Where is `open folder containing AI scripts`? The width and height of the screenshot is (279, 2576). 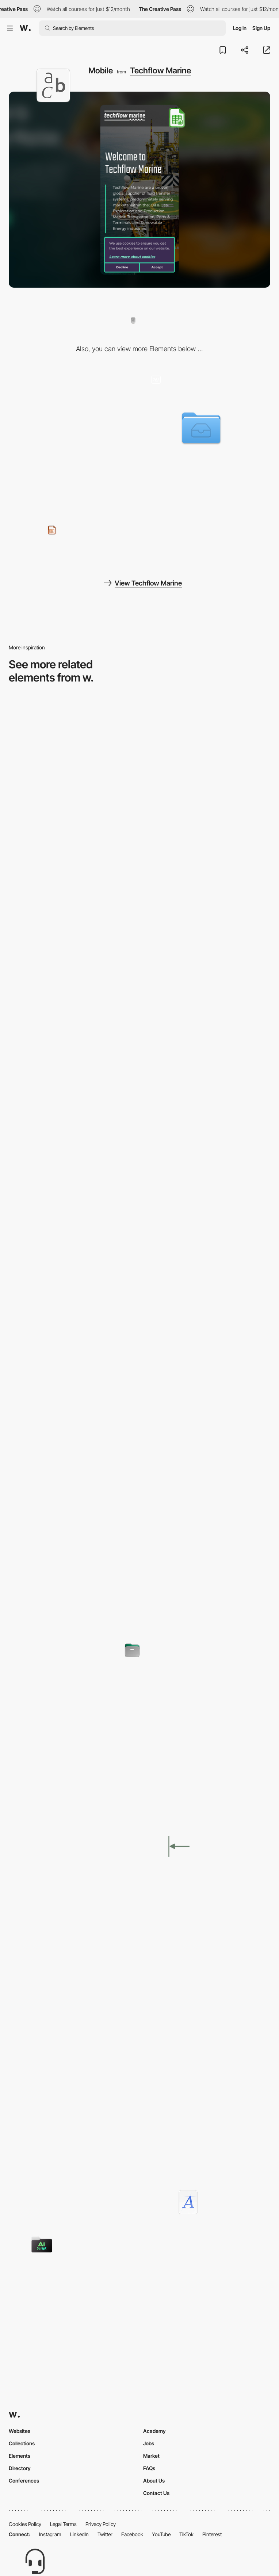 open folder containing AI scripts is located at coordinates (42, 2245).